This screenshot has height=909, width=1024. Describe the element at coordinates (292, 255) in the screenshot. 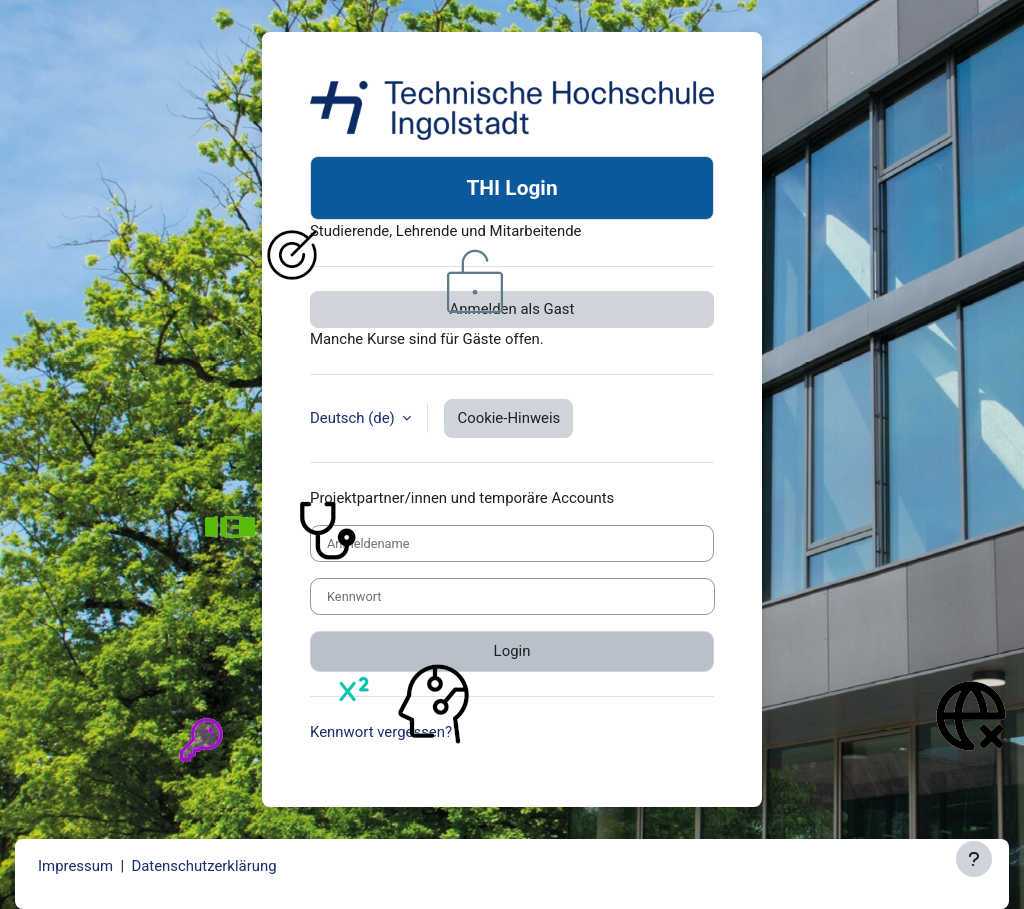

I see `set a goal or target` at that location.